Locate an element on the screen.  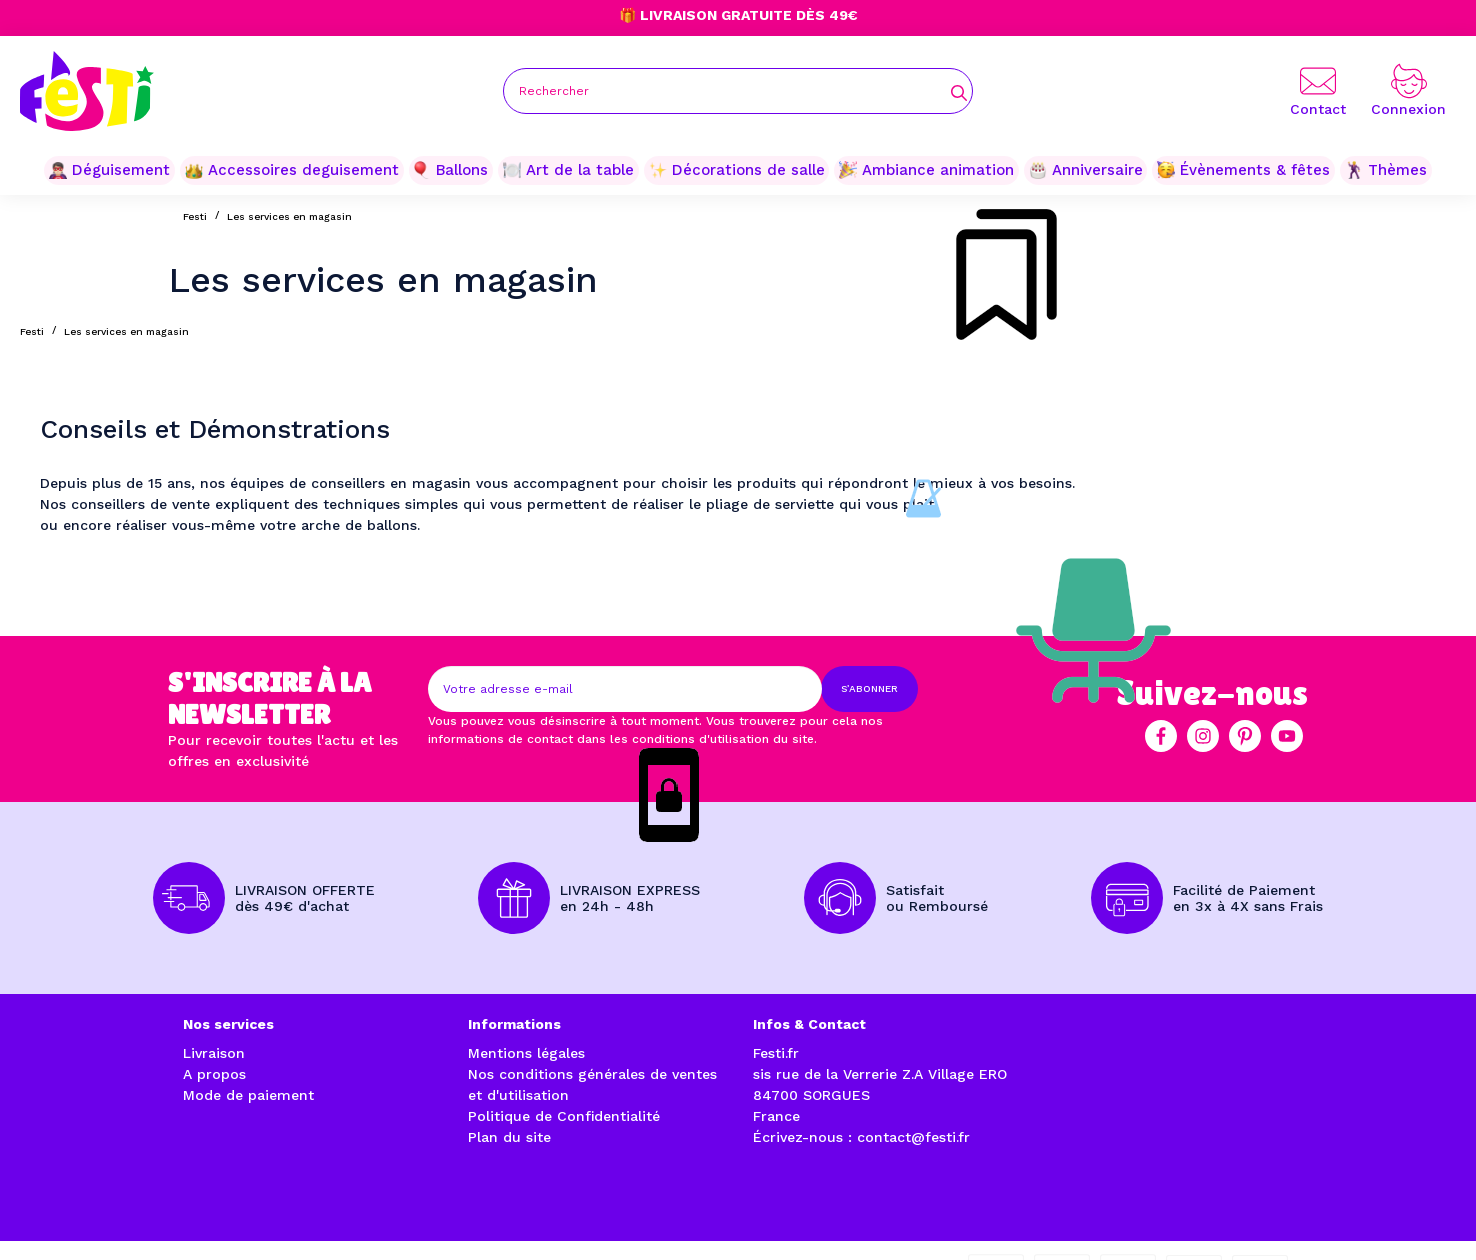
workspace or office settings is located at coordinates (1093, 630).